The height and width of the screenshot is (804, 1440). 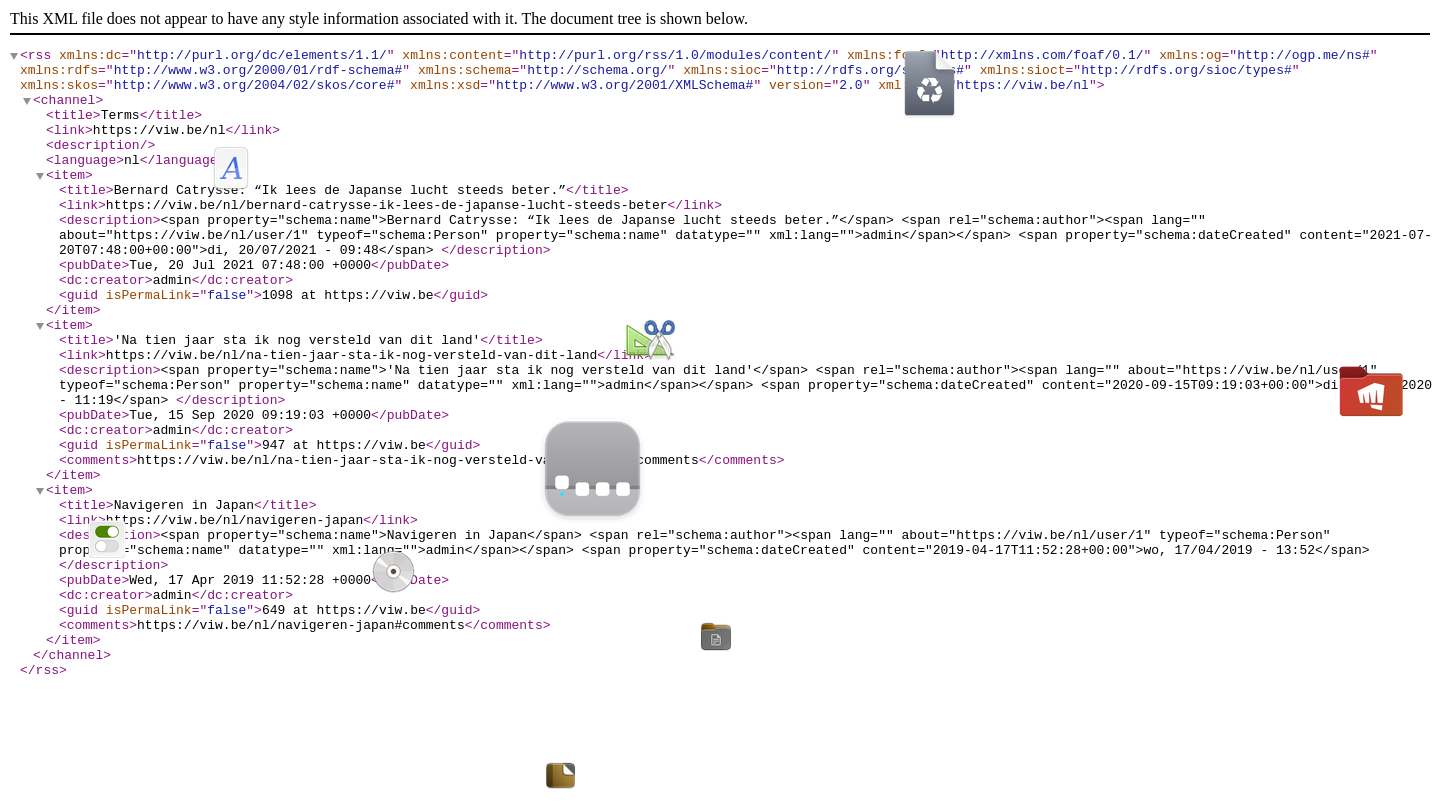 What do you see at coordinates (649, 336) in the screenshot?
I see `access utility and accessory applications` at bounding box center [649, 336].